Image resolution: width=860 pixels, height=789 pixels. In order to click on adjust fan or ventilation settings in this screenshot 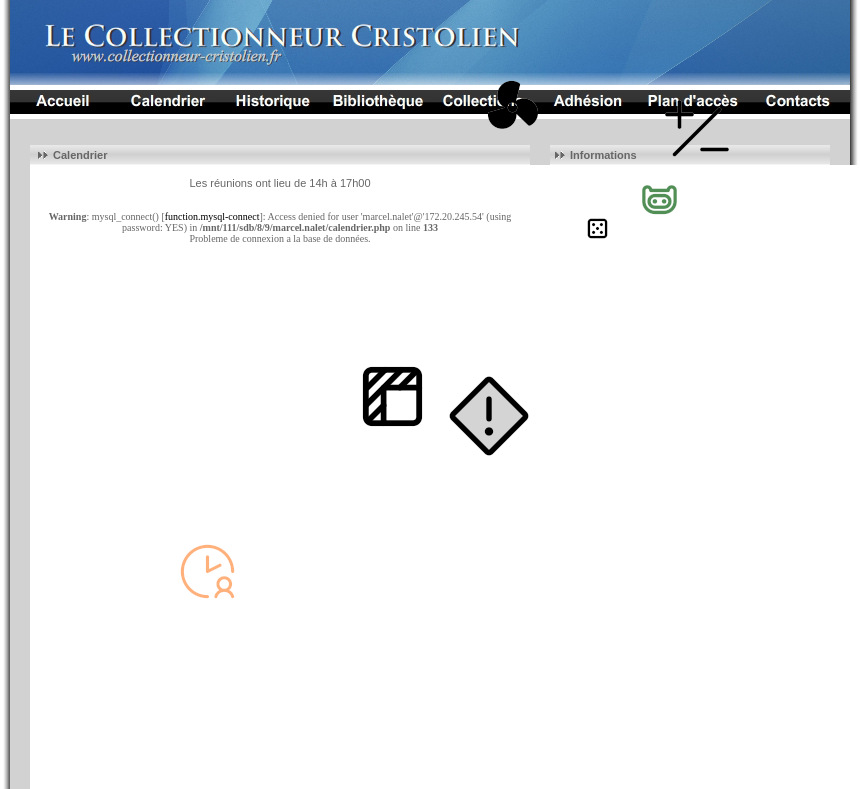, I will do `click(512, 107)`.